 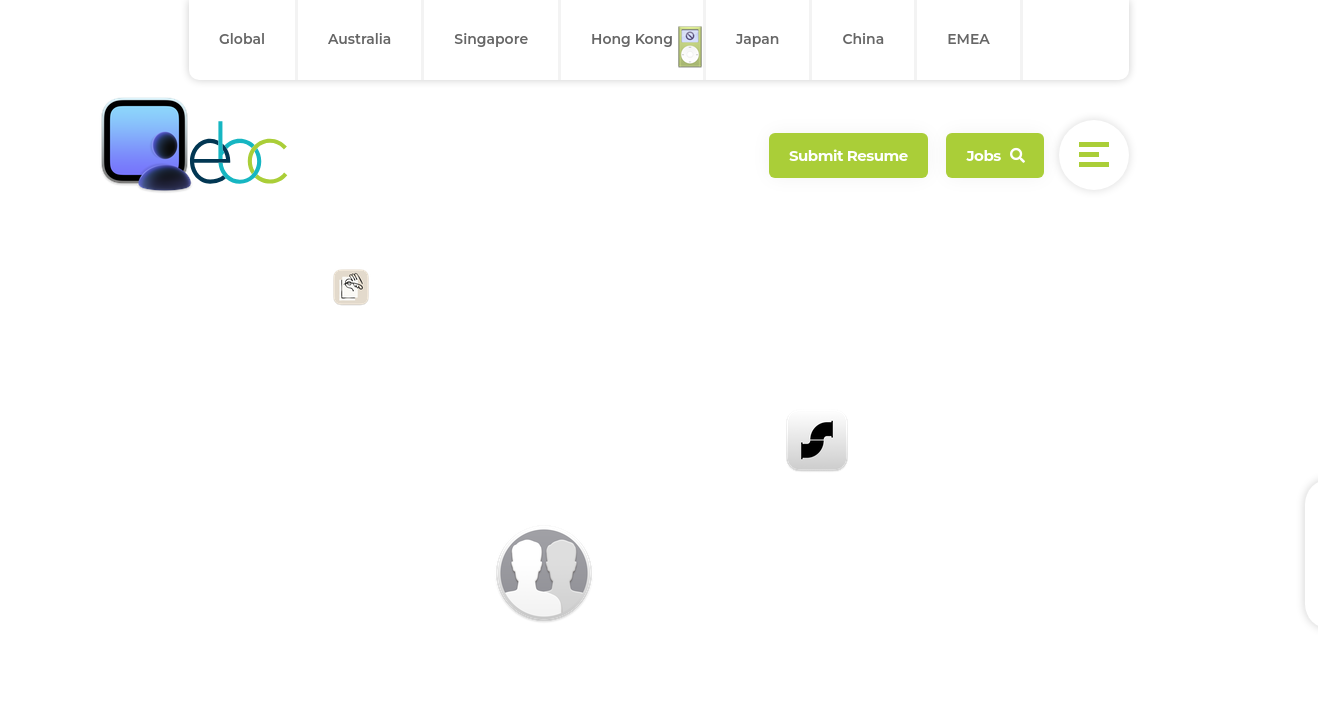 What do you see at coordinates (690, 47) in the screenshot?
I see `iPod mini device not connected or unavailable` at bounding box center [690, 47].